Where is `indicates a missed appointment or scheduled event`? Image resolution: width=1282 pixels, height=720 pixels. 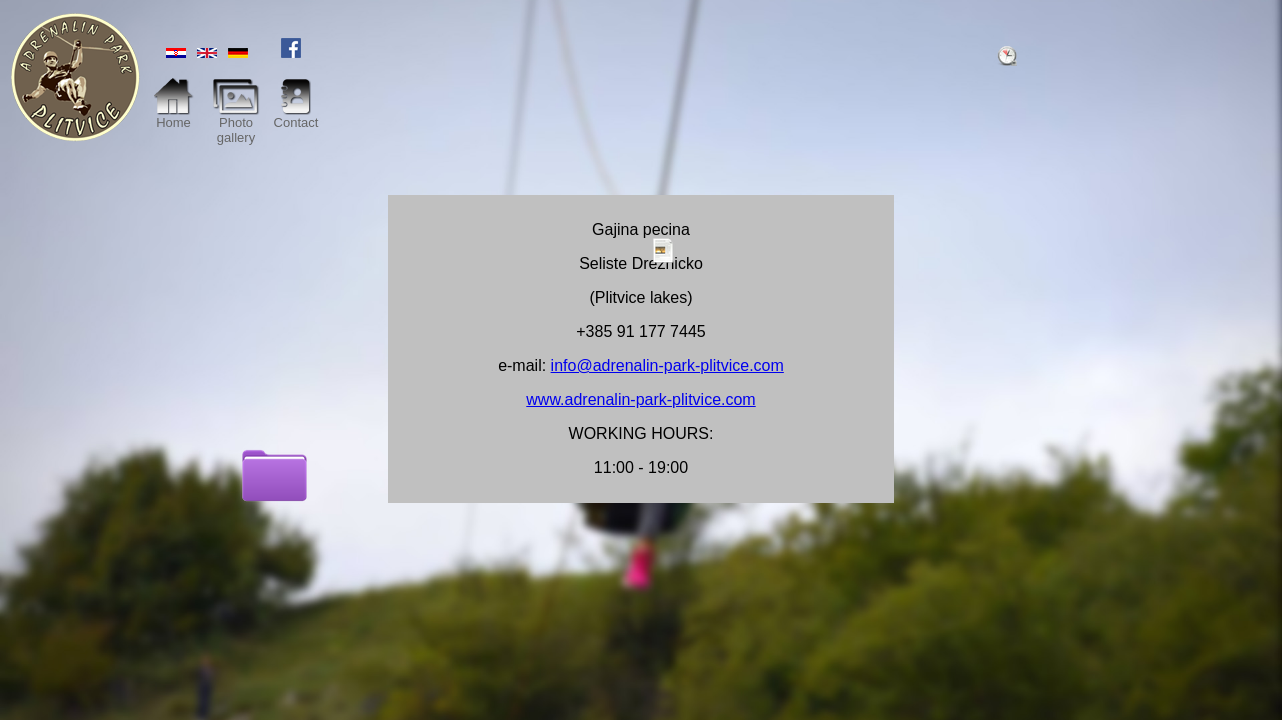
indicates a missed appointment or scheduled event is located at coordinates (1007, 55).